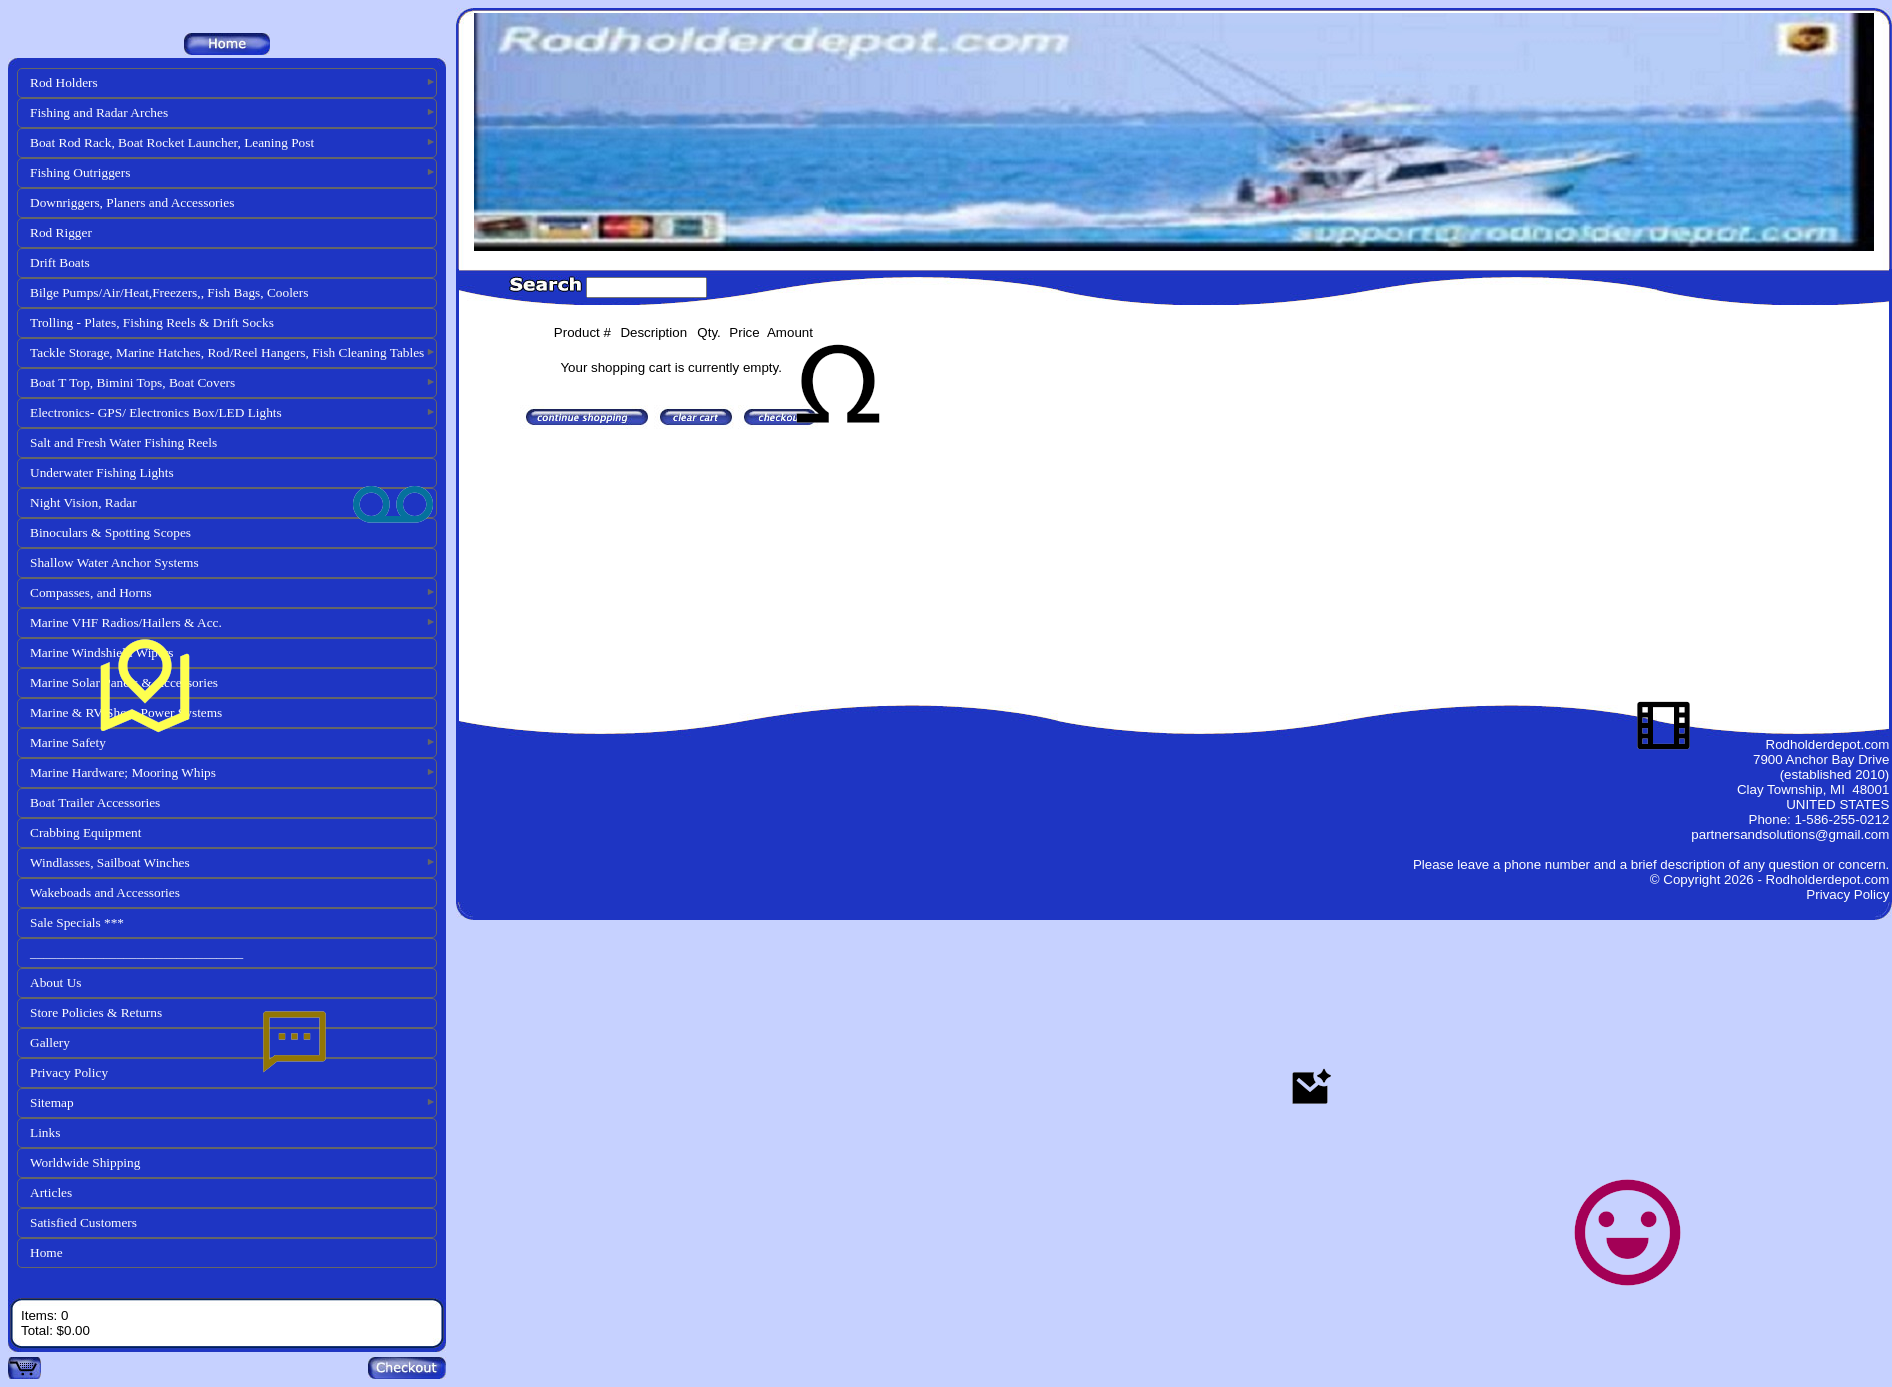  I want to click on view map directions or navigation, so click(145, 688).